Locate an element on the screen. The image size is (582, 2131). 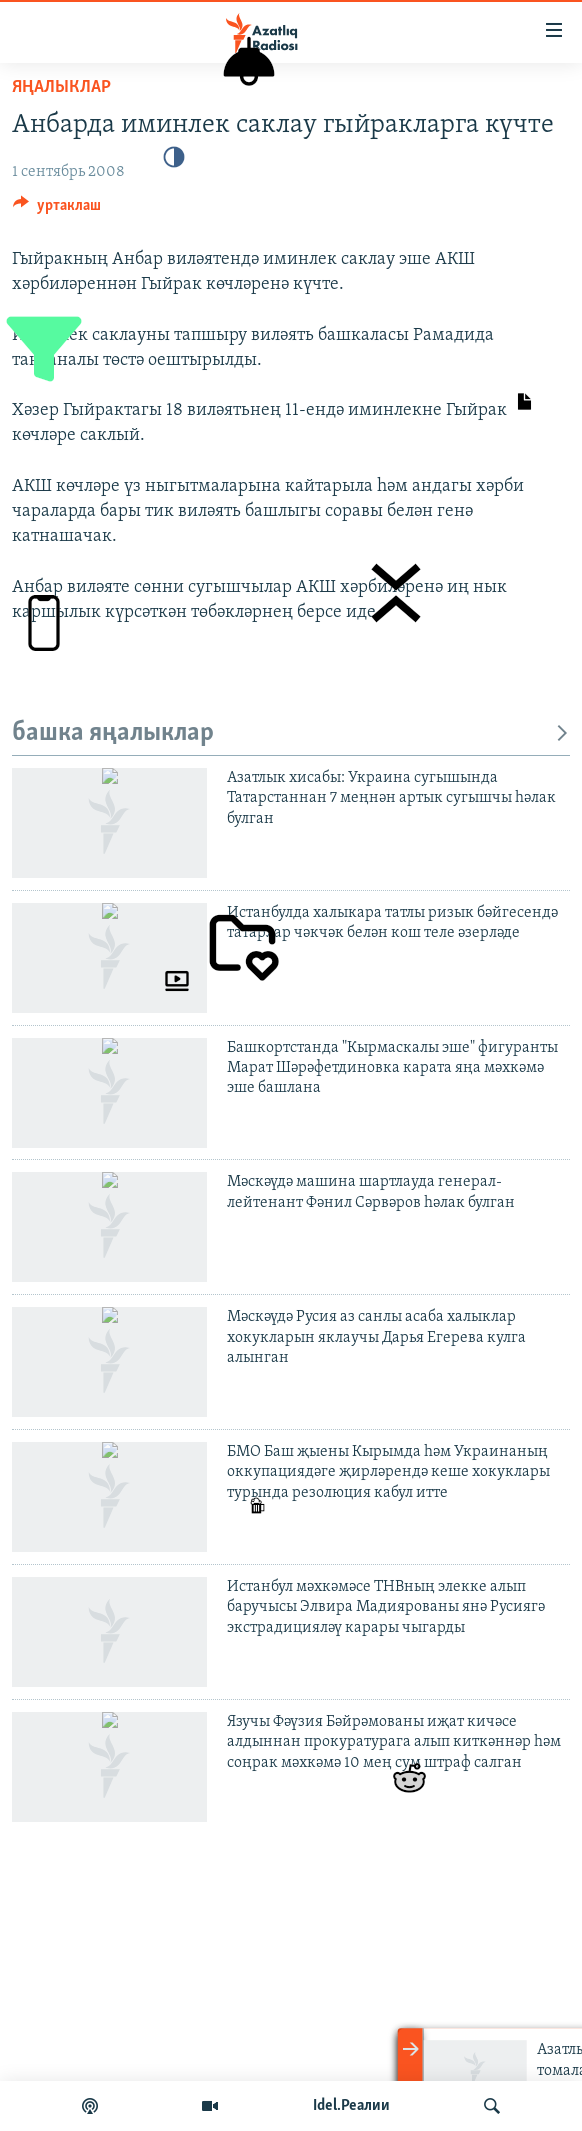
play or watch a video is located at coordinates (177, 981).